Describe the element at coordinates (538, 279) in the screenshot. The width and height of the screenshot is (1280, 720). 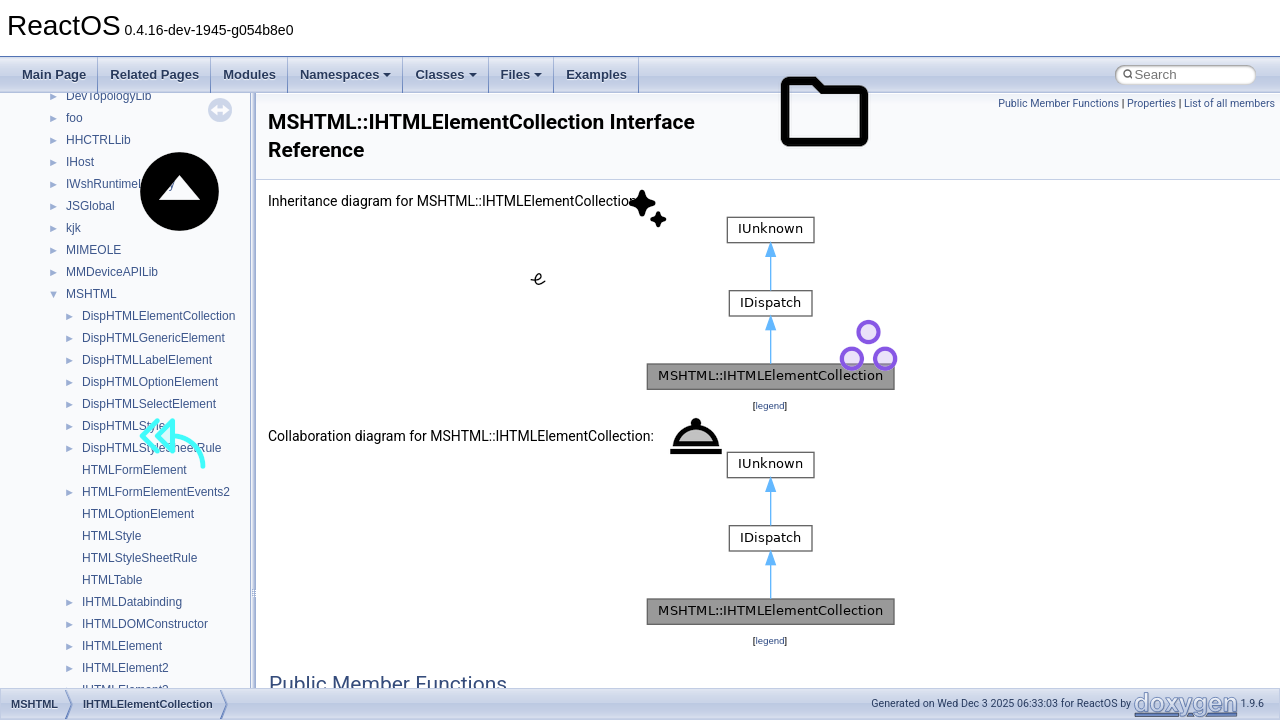
I see `ember.js framework logo` at that location.